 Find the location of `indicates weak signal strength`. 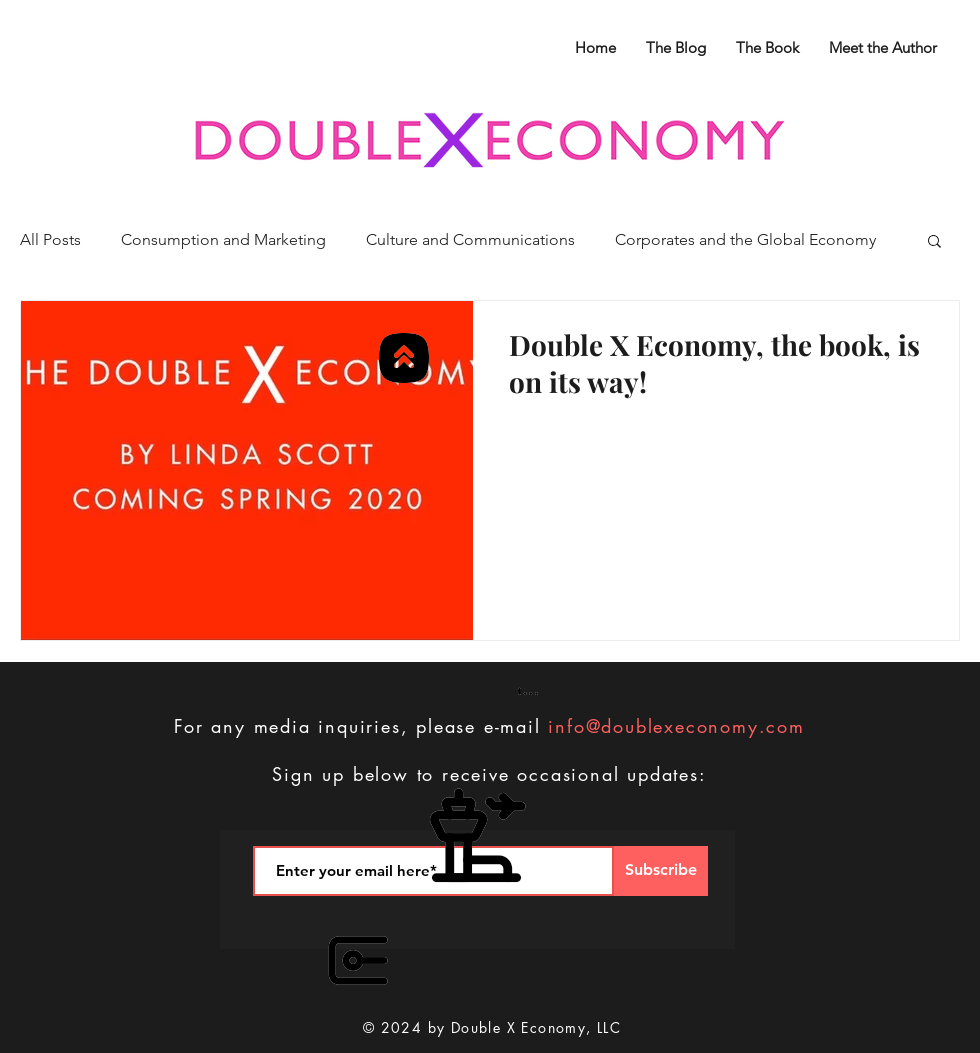

indicates weak signal strength is located at coordinates (528, 685).